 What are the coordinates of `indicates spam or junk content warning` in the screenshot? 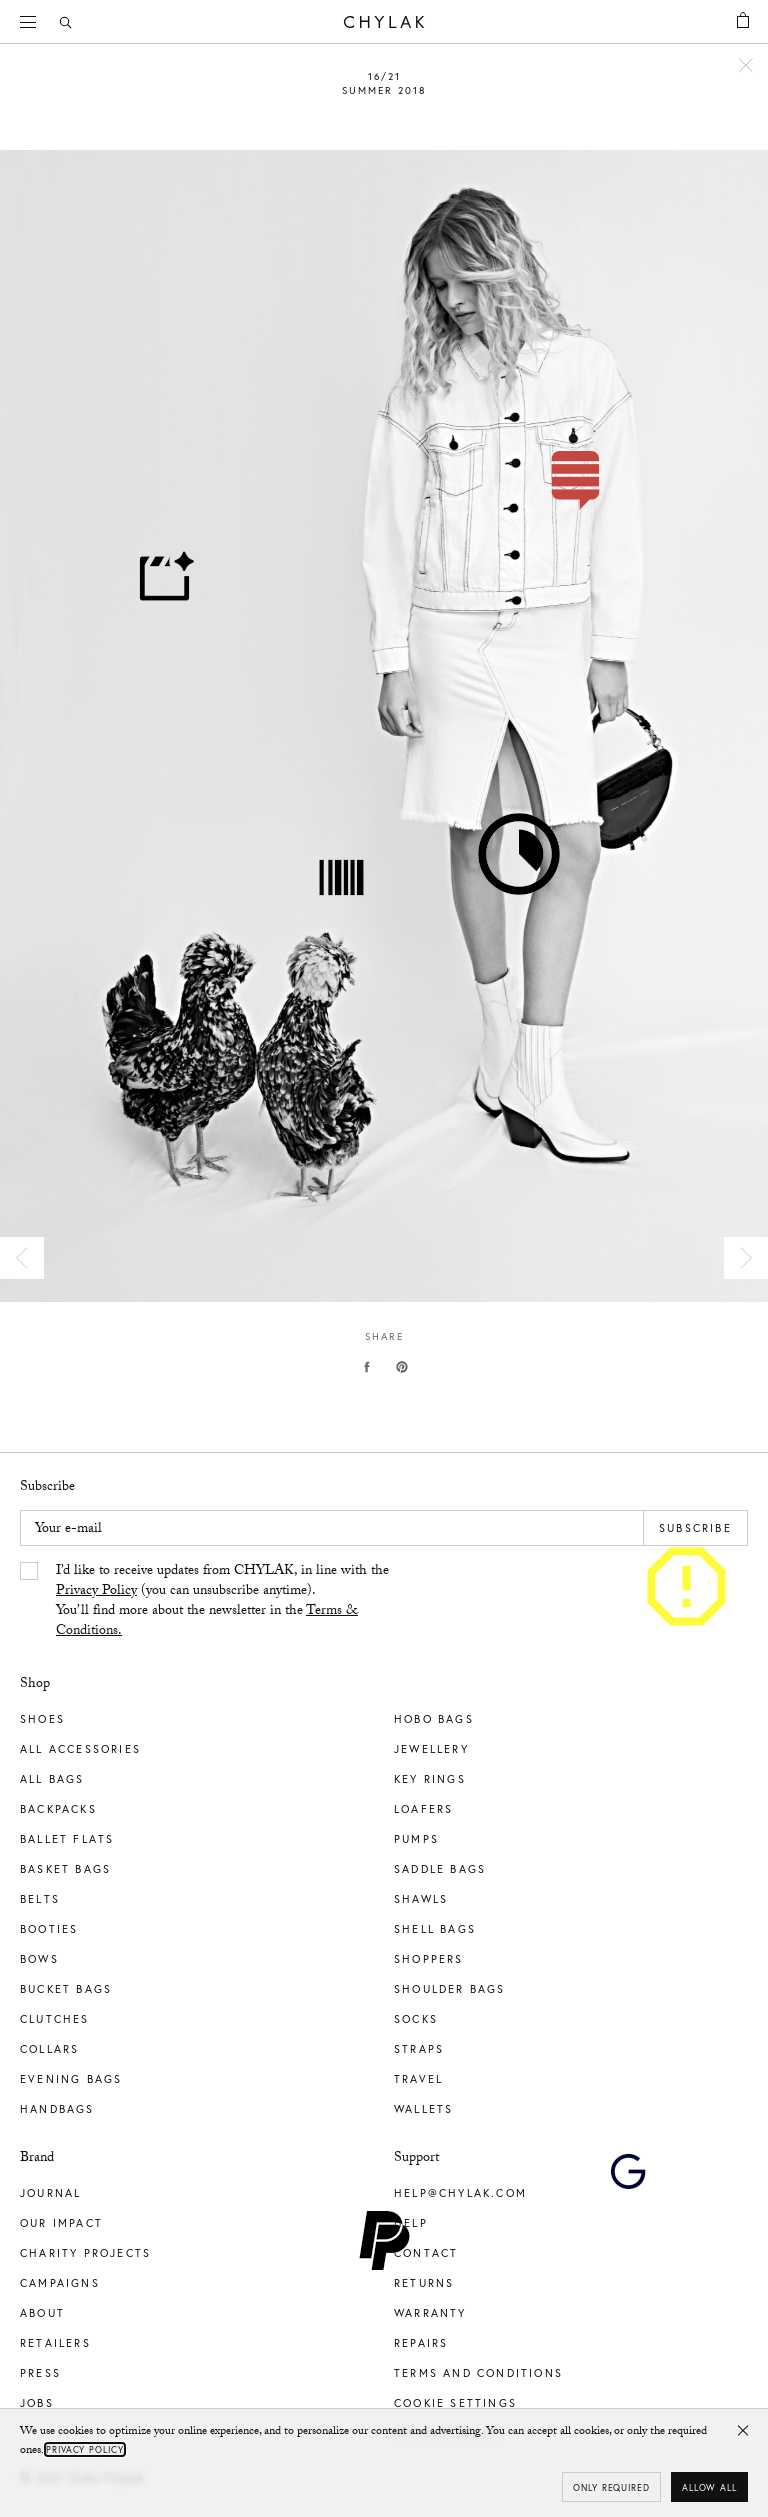 It's located at (686, 1586).